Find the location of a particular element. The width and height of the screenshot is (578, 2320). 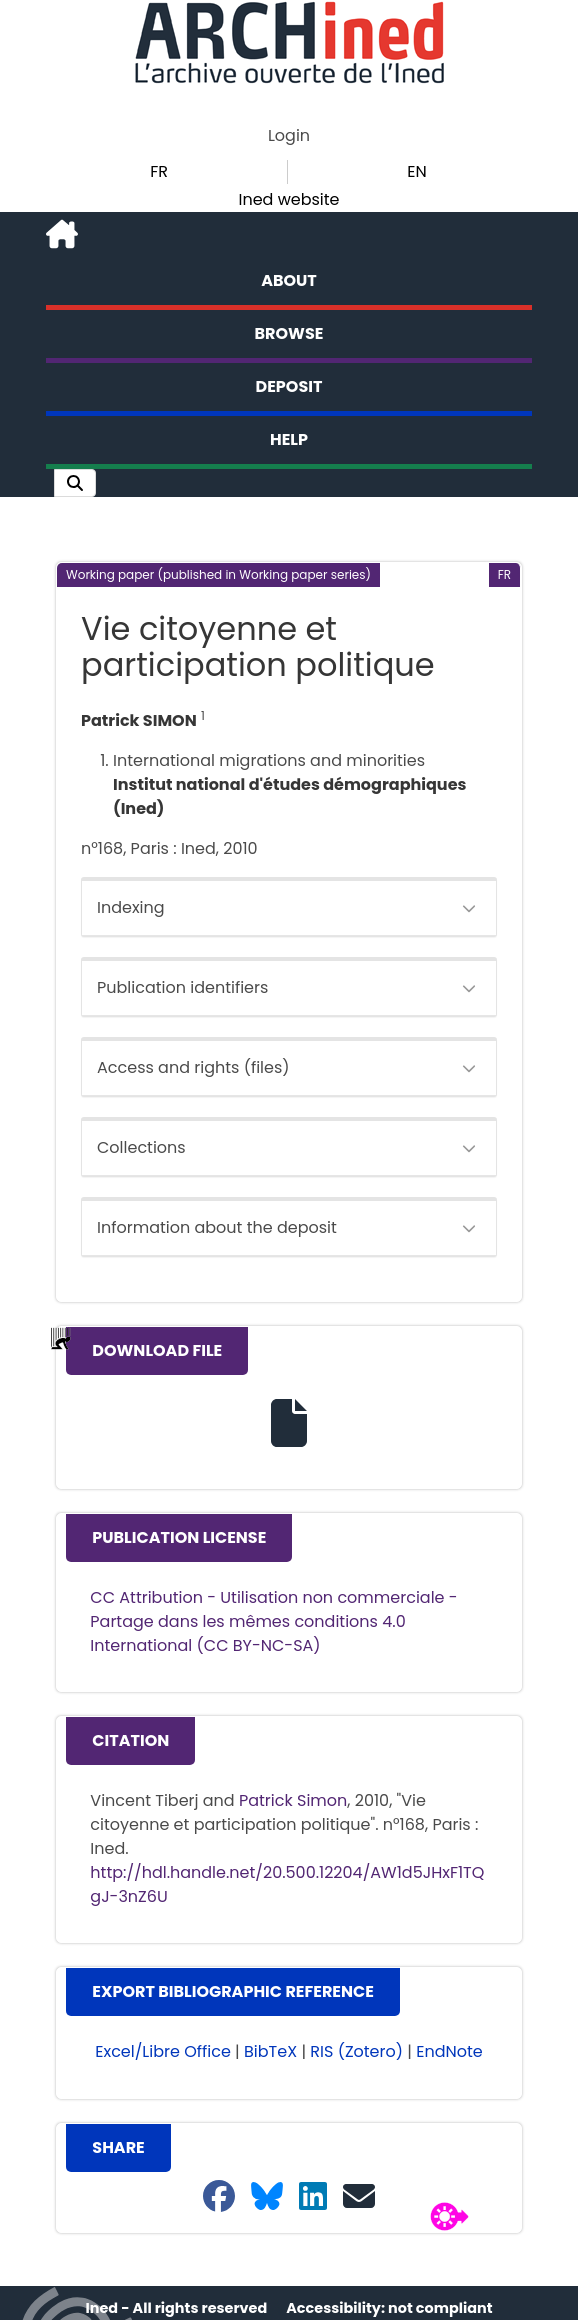

indicates a defeated or game over state is located at coordinates (60, 1338).